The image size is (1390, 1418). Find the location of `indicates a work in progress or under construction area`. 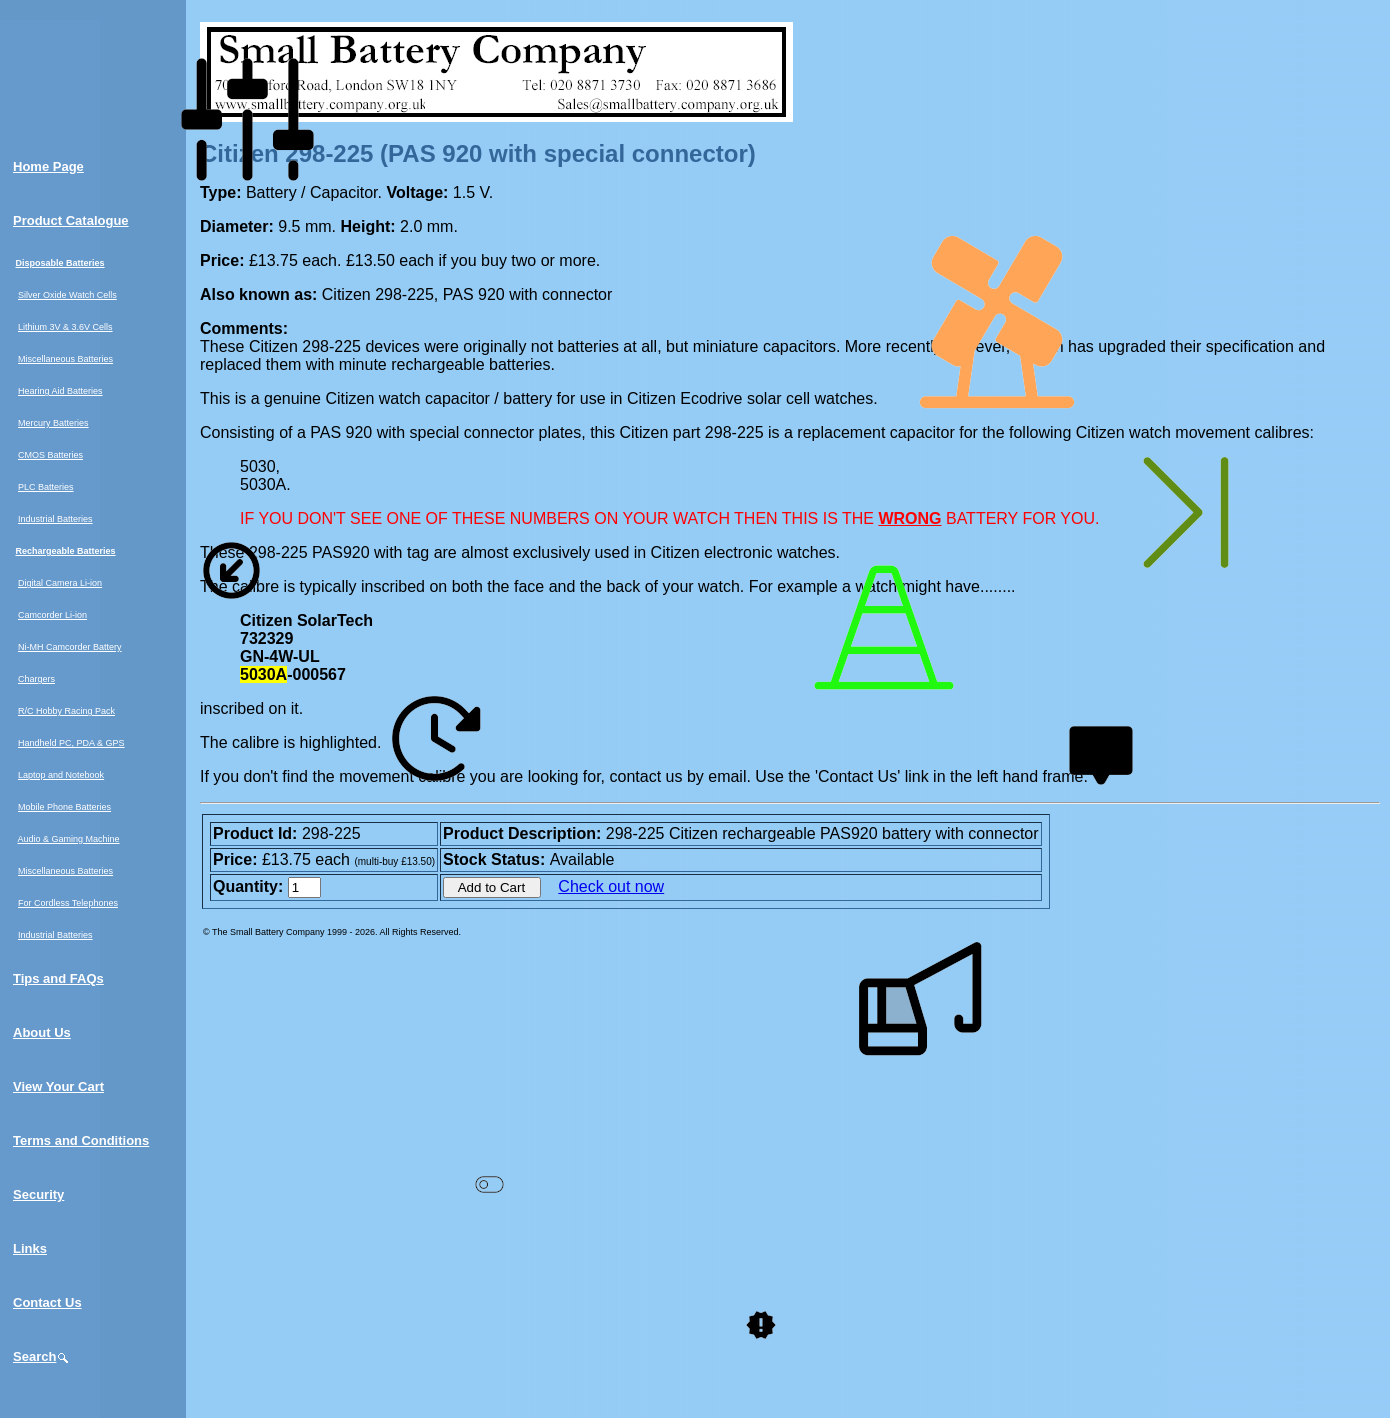

indicates a work in progress or under construction area is located at coordinates (884, 630).